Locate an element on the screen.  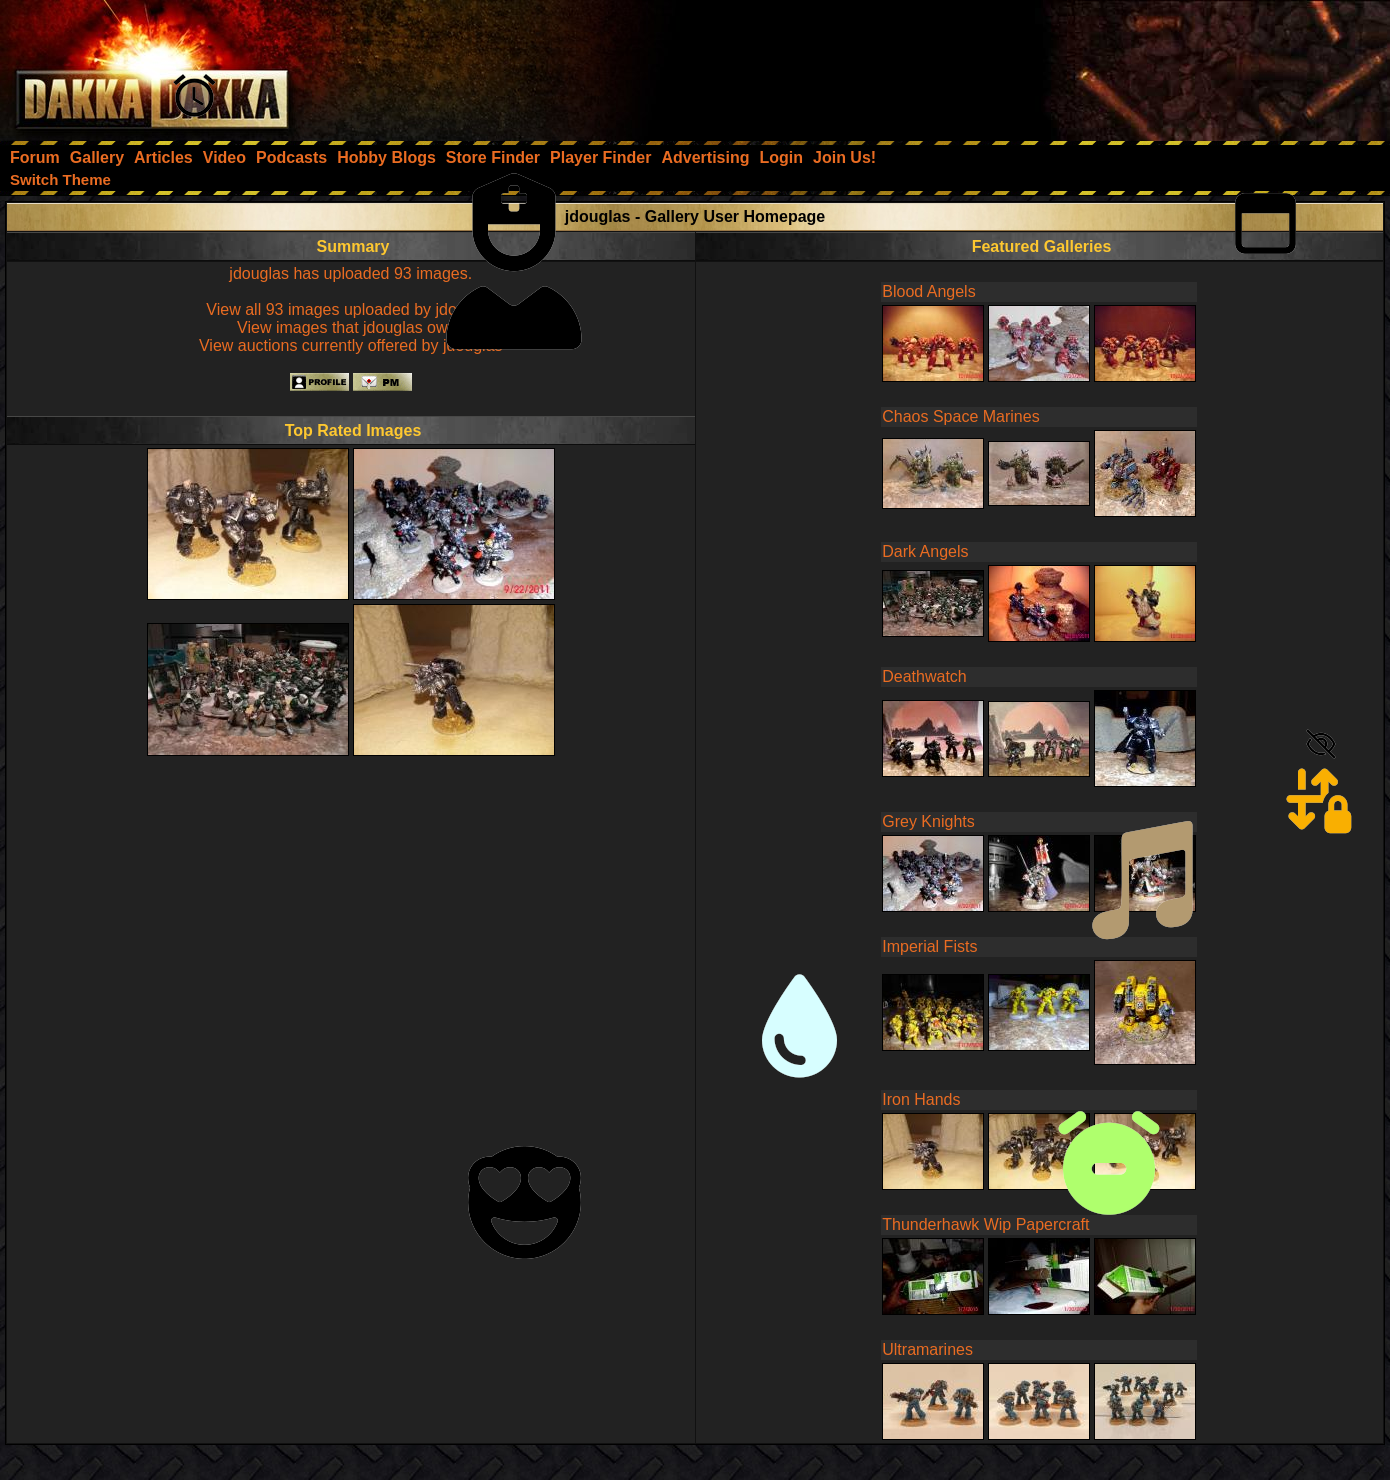
view and manage alarms is located at coordinates (194, 95).